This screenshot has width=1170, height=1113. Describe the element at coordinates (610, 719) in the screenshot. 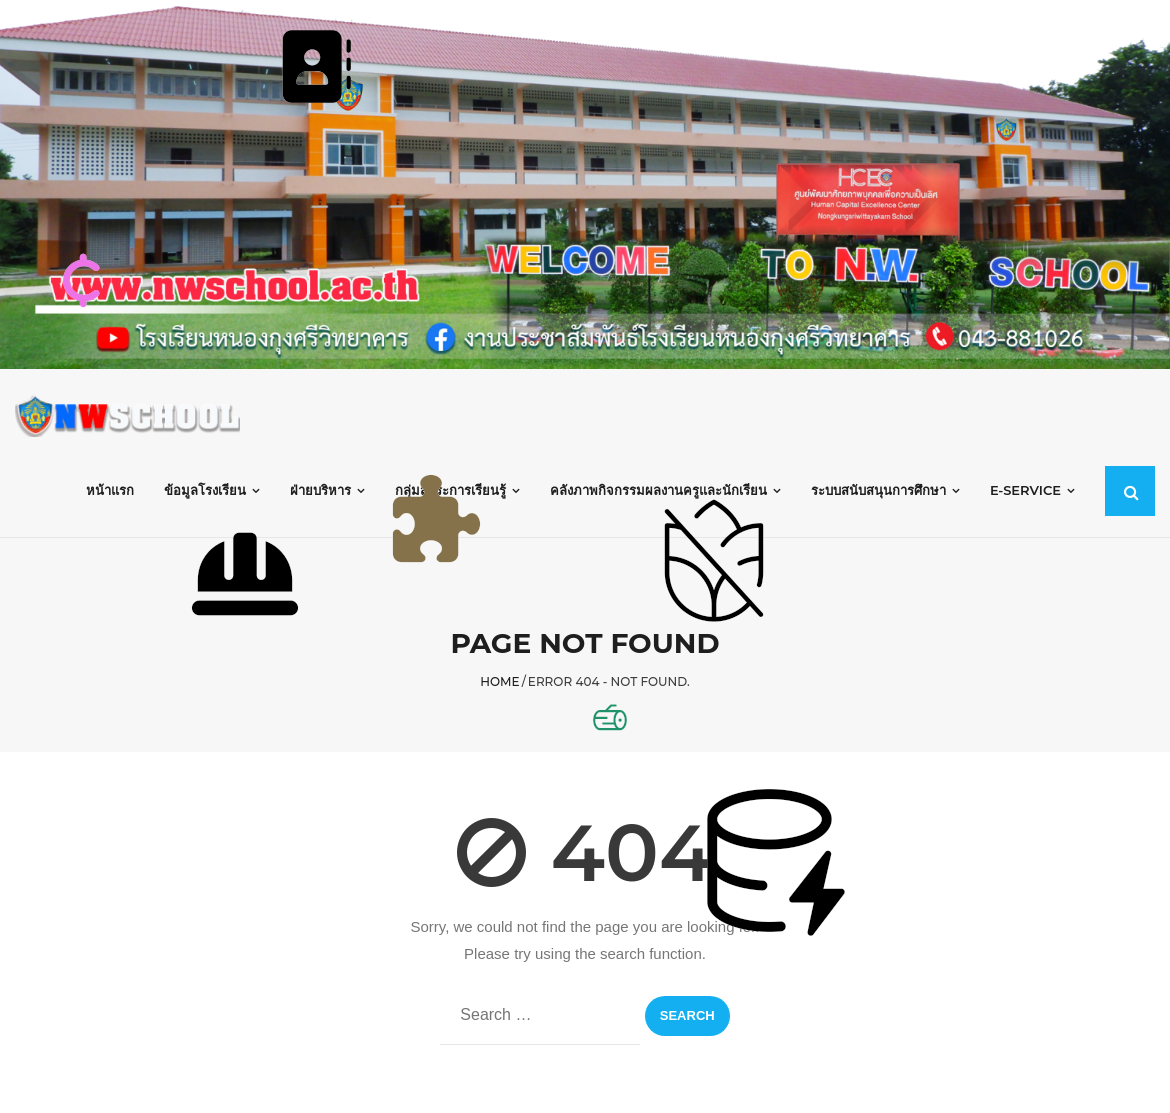

I see `view activity log or history` at that location.